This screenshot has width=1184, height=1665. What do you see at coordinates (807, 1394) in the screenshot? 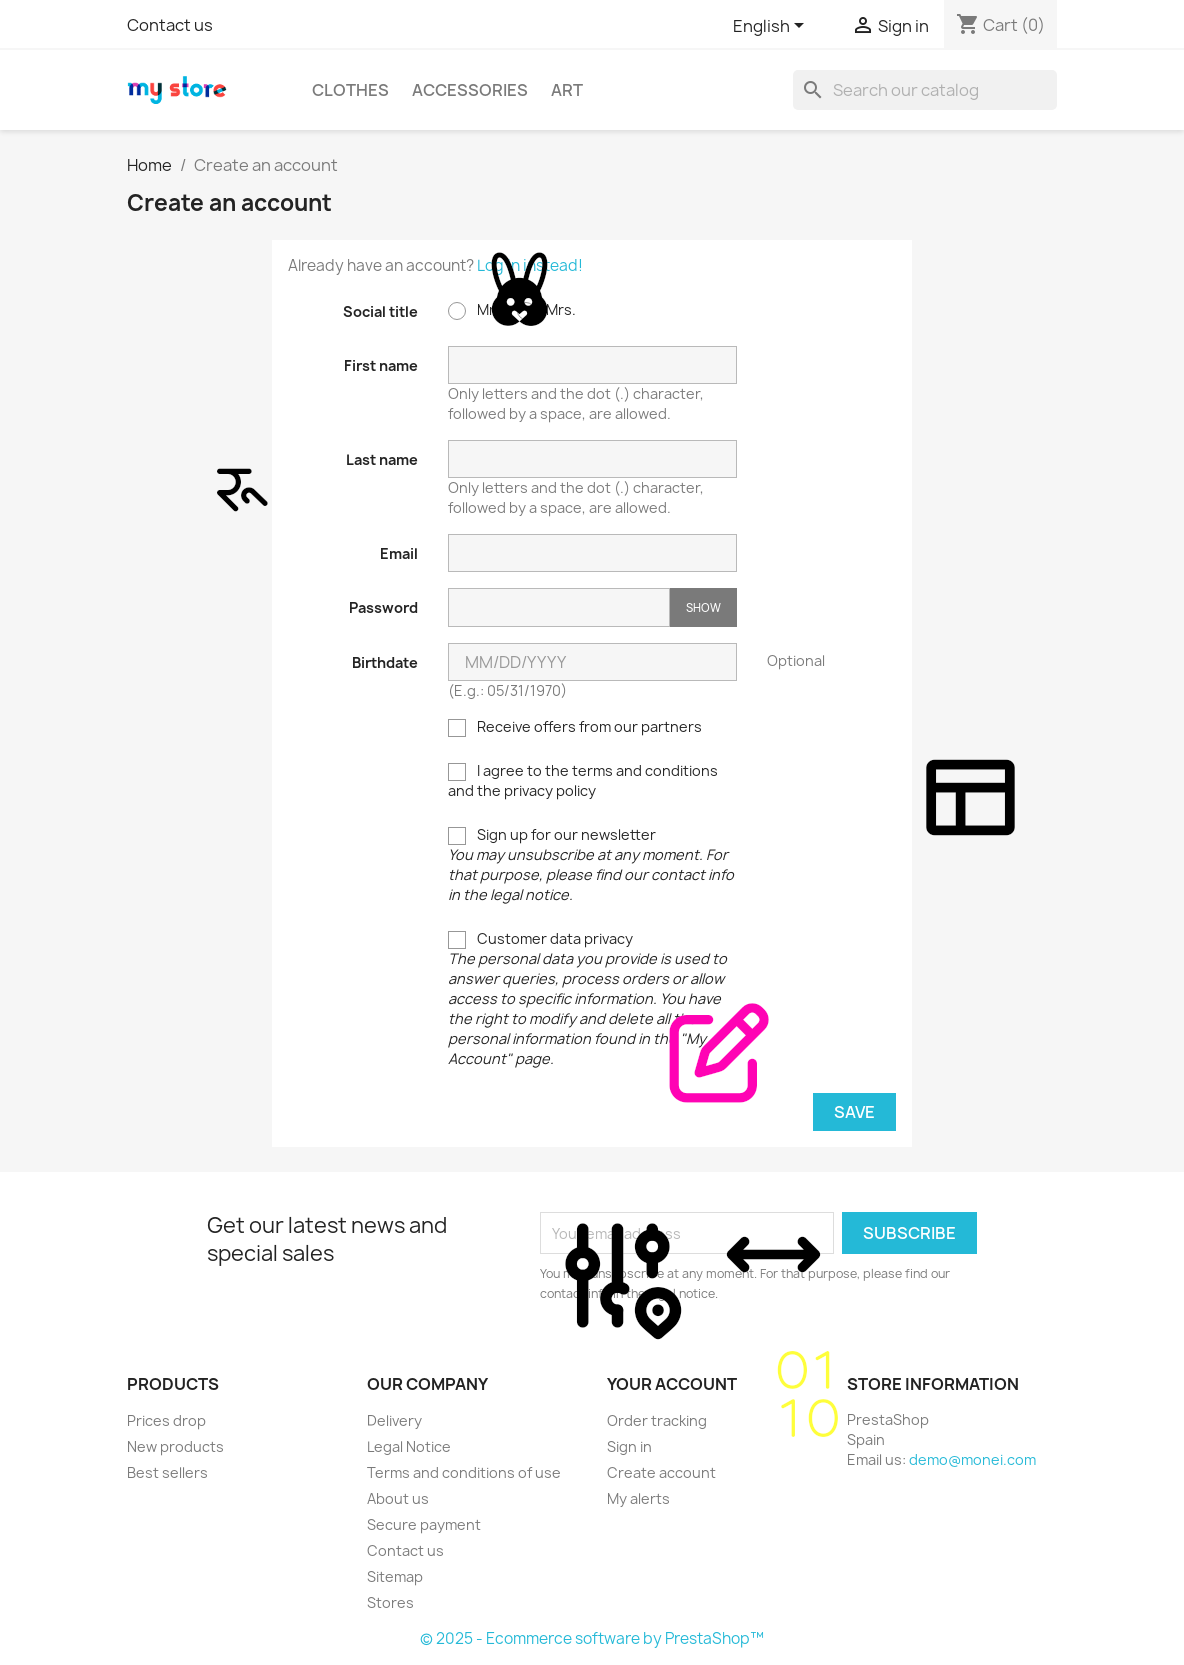
I see `view or access binary/code data` at bounding box center [807, 1394].